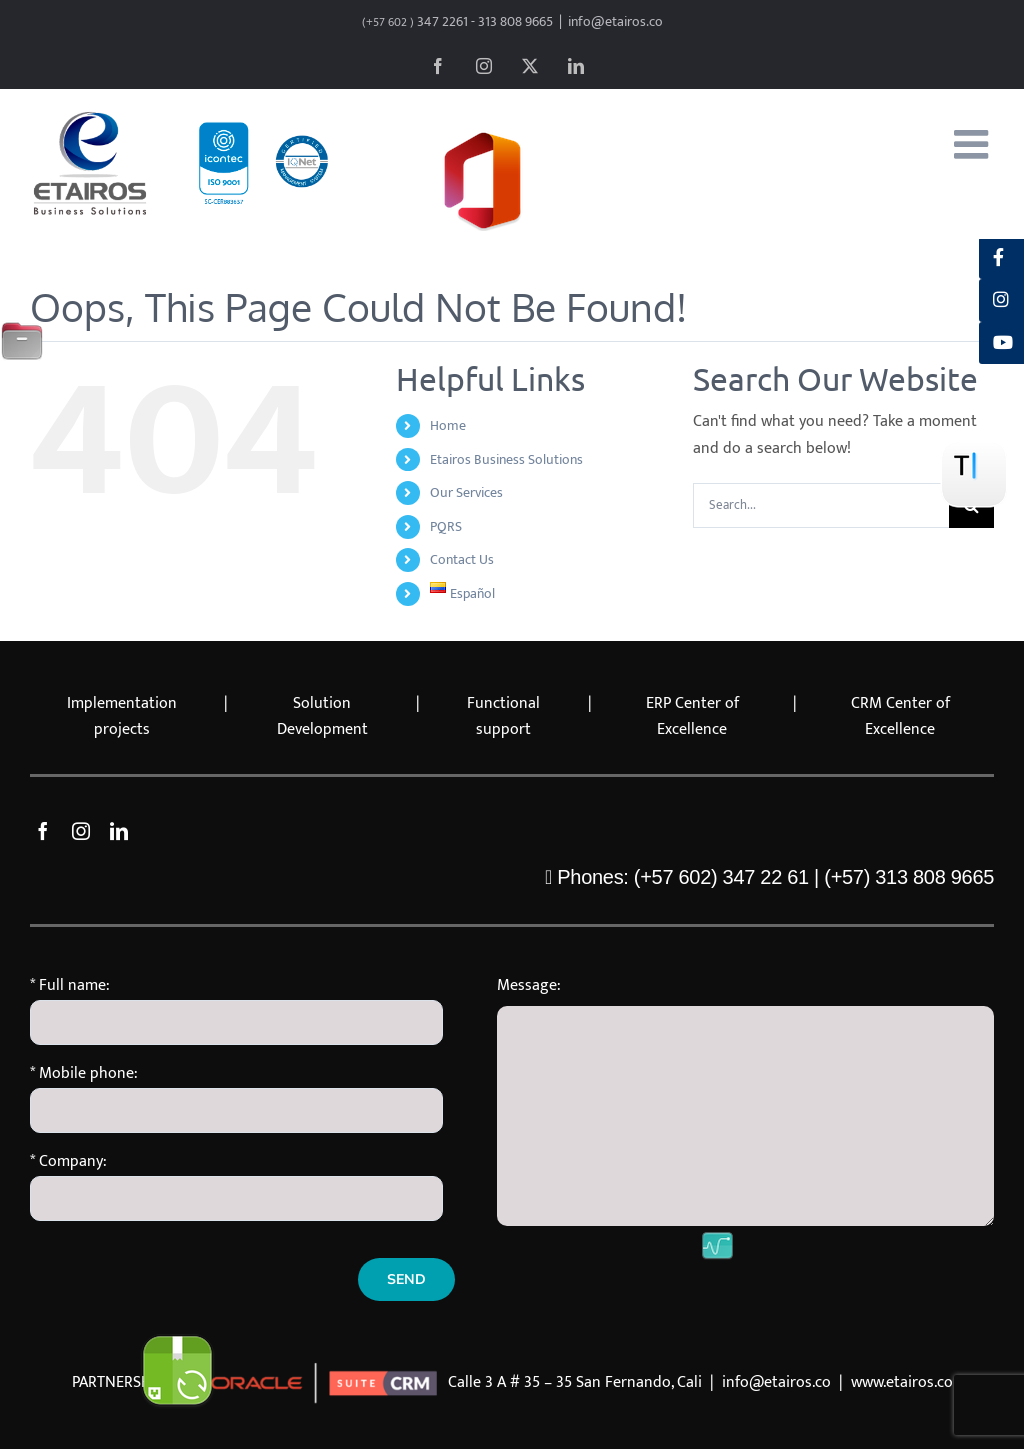 The image size is (1024, 1449). Describe the element at coordinates (974, 474) in the screenshot. I see `open text editor application` at that location.